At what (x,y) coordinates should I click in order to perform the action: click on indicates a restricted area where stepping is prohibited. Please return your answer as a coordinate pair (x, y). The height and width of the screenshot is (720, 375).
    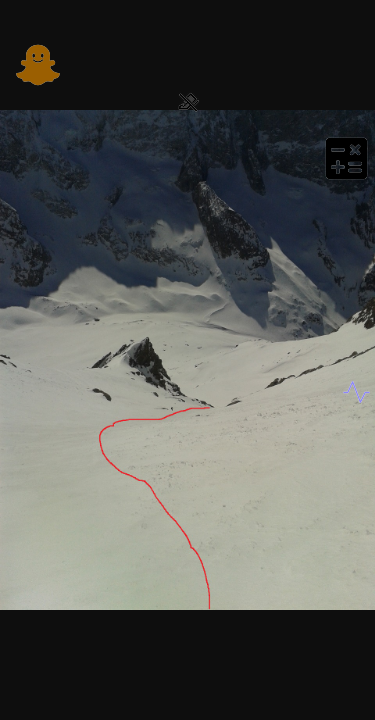
    Looking at the image, I should click on (189, 102).